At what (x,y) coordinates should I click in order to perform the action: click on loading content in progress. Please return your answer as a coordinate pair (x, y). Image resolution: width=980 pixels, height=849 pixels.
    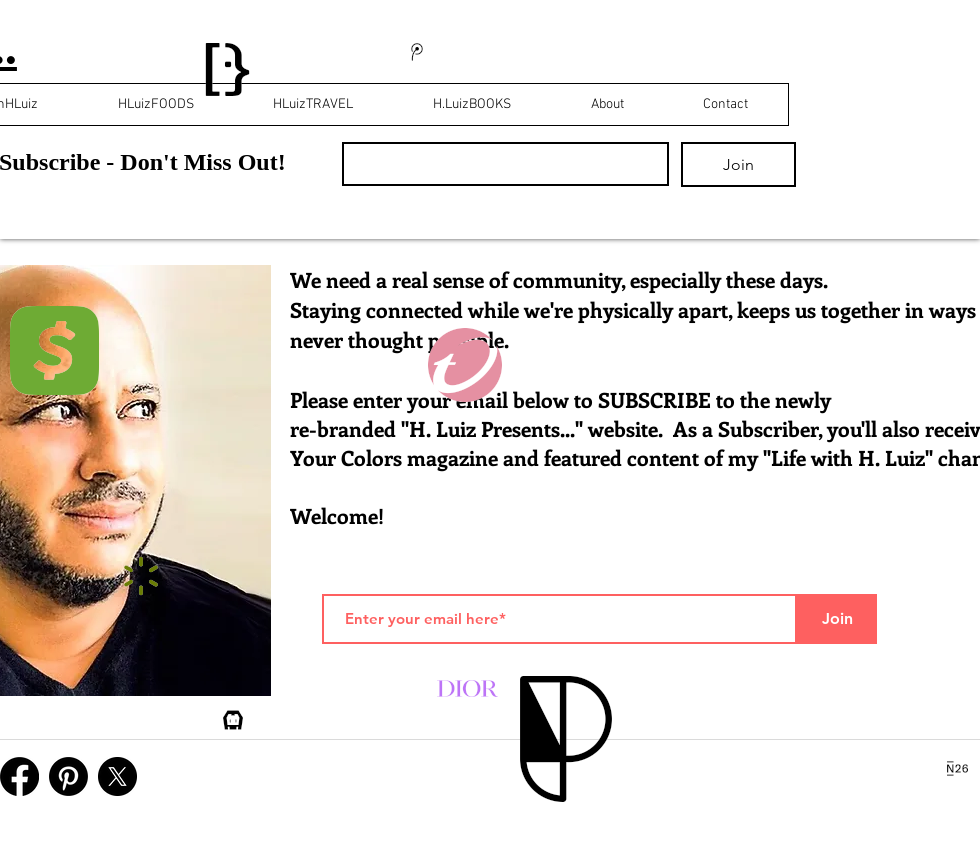
    Looking at the image, I should click on (141, 576).